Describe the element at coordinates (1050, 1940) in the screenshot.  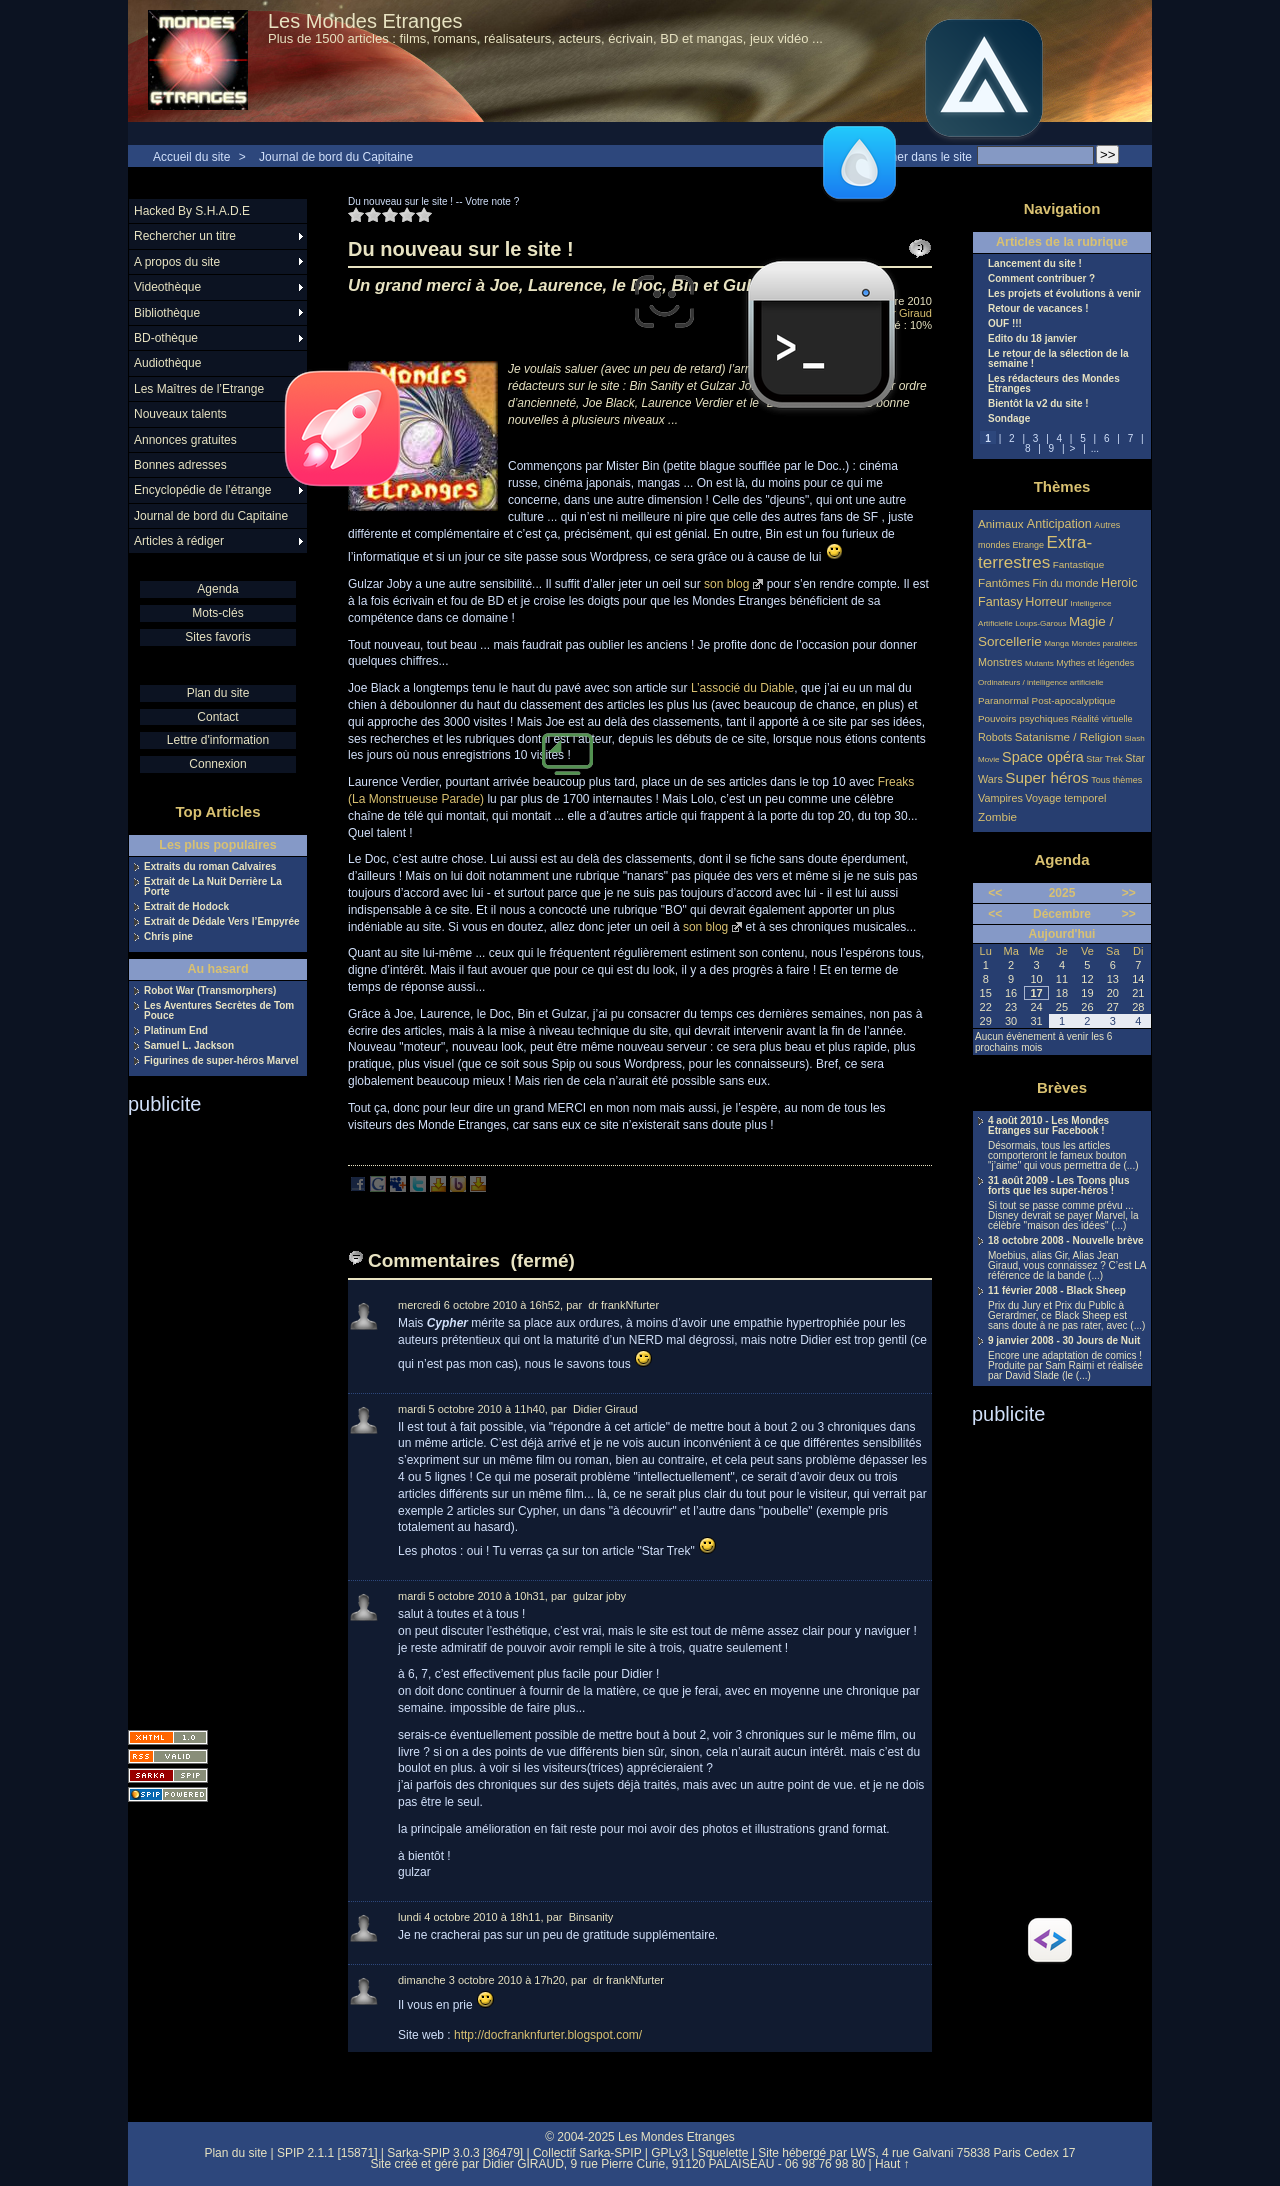
I see `open smartgit version control client` at that location.